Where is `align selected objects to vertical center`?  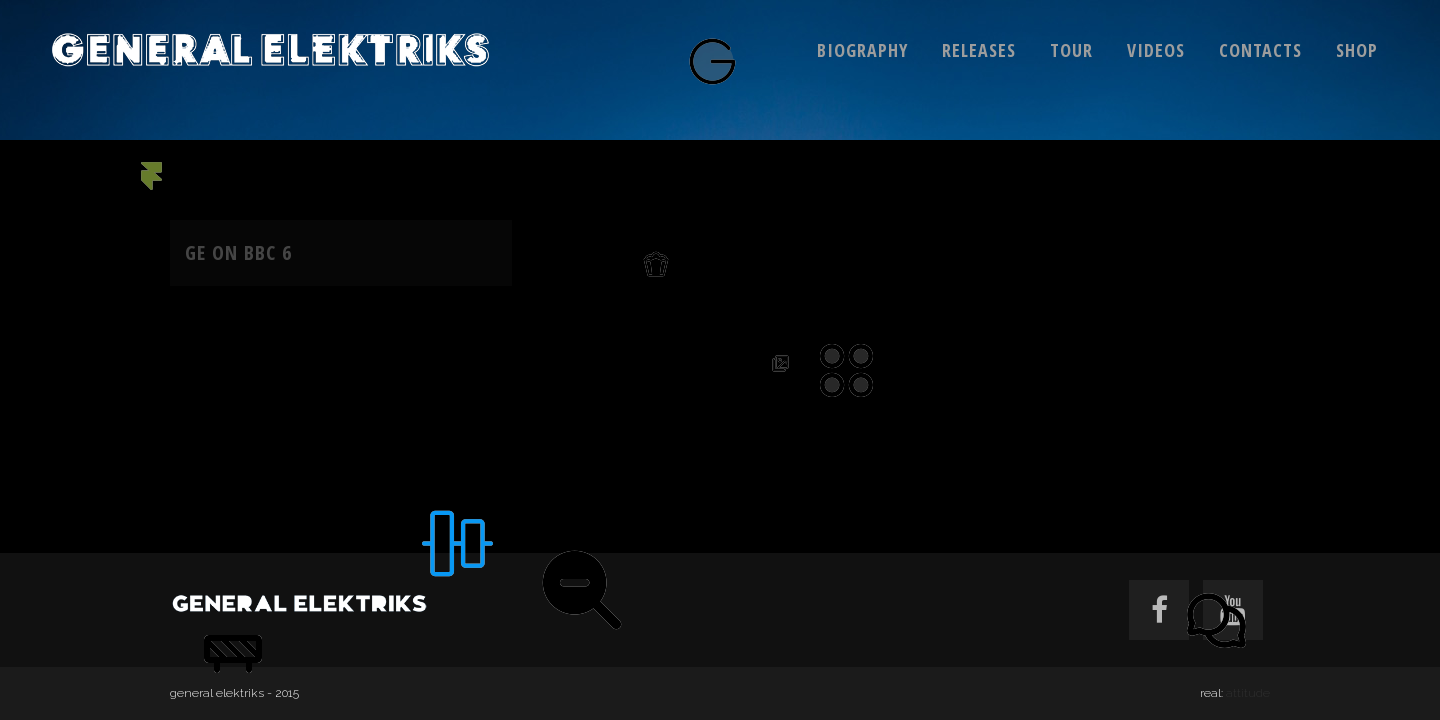
align selected objects to vertical center is located at coordinates (457, 543).